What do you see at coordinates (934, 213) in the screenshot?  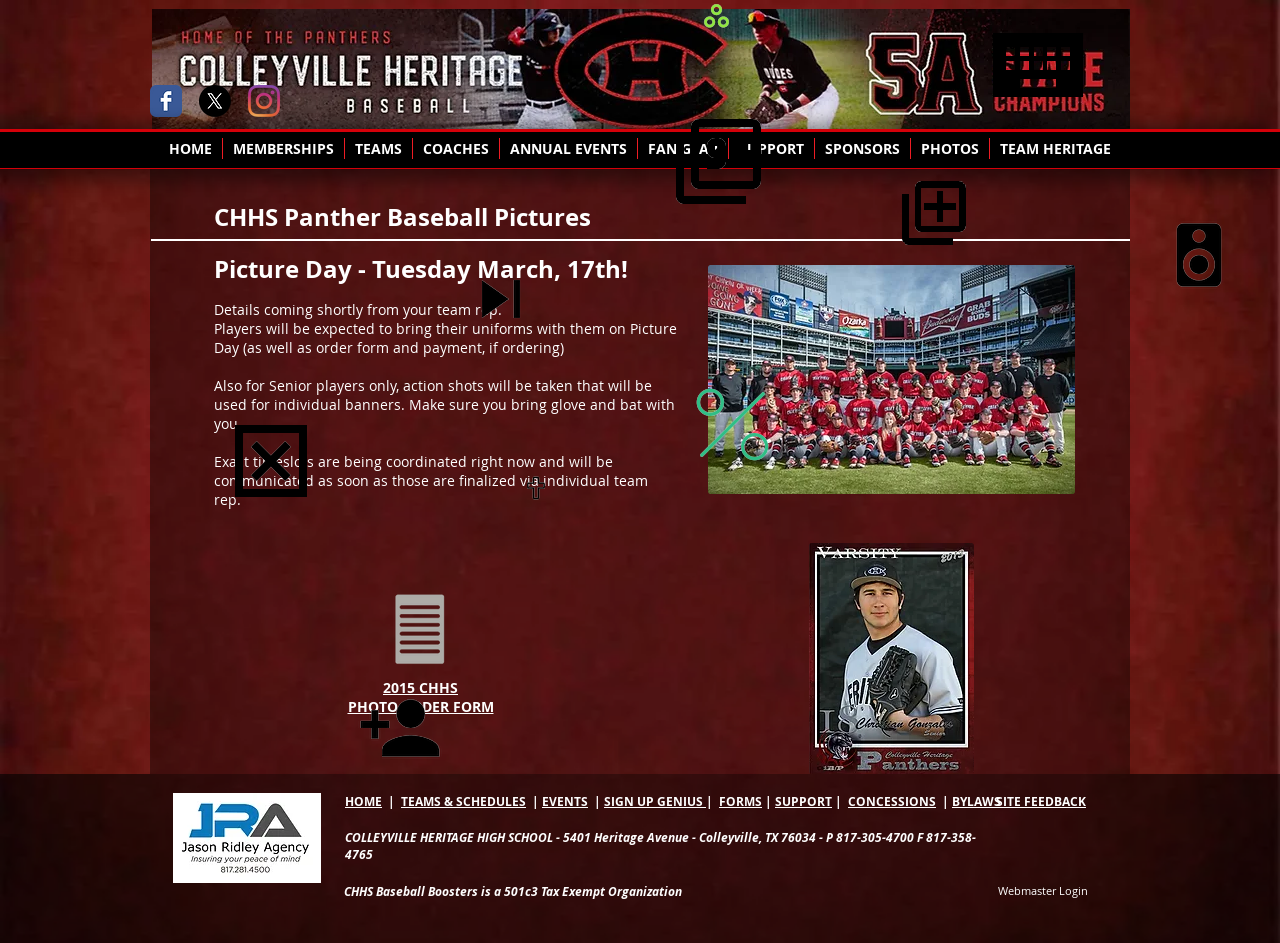 I see `add to queue` at bounding box center [934, 213].